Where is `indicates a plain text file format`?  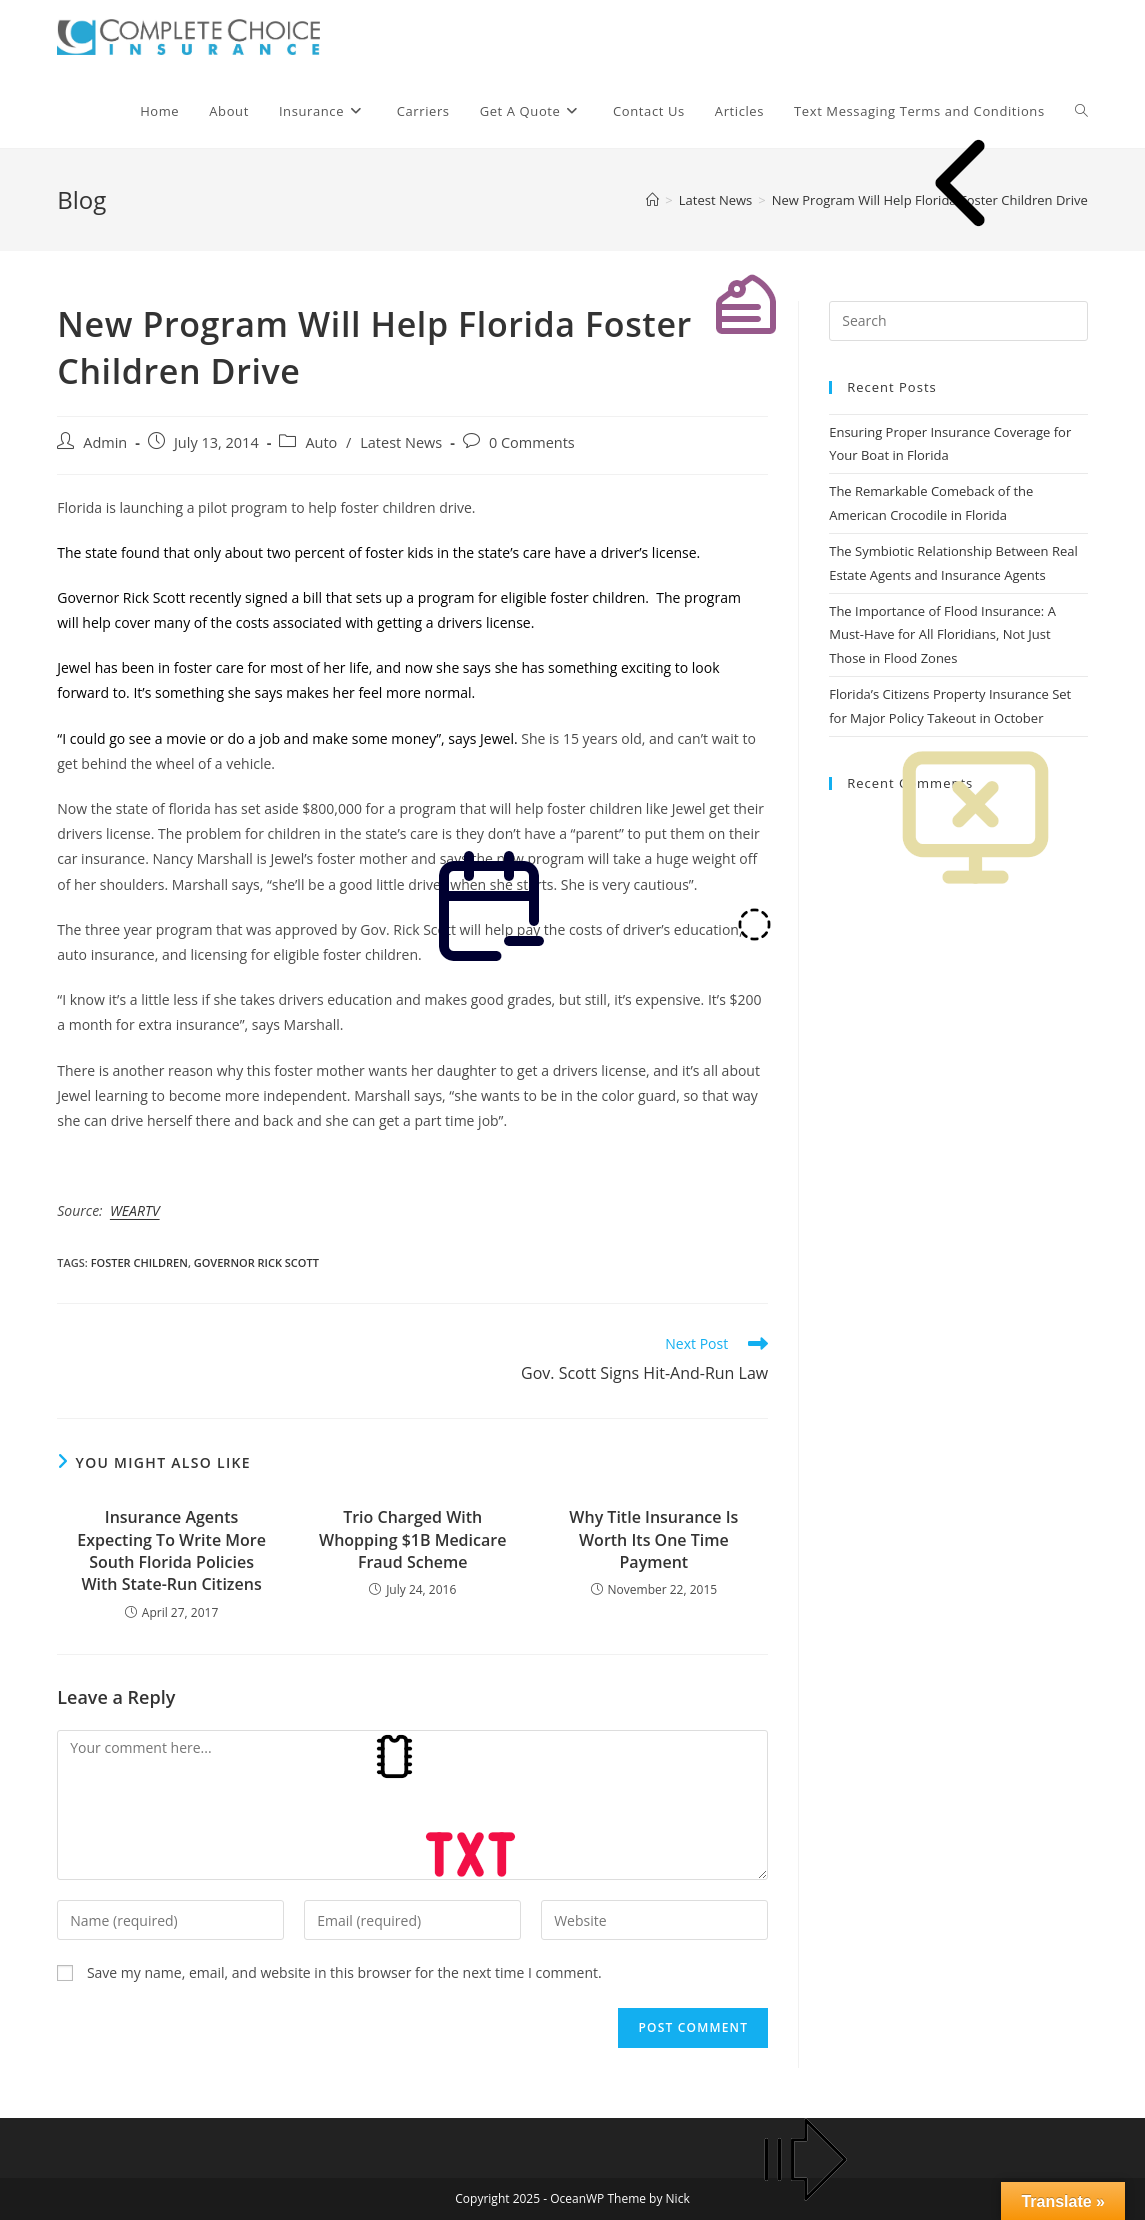
indicates a plain text file format is located at coordinates (470, 1854).